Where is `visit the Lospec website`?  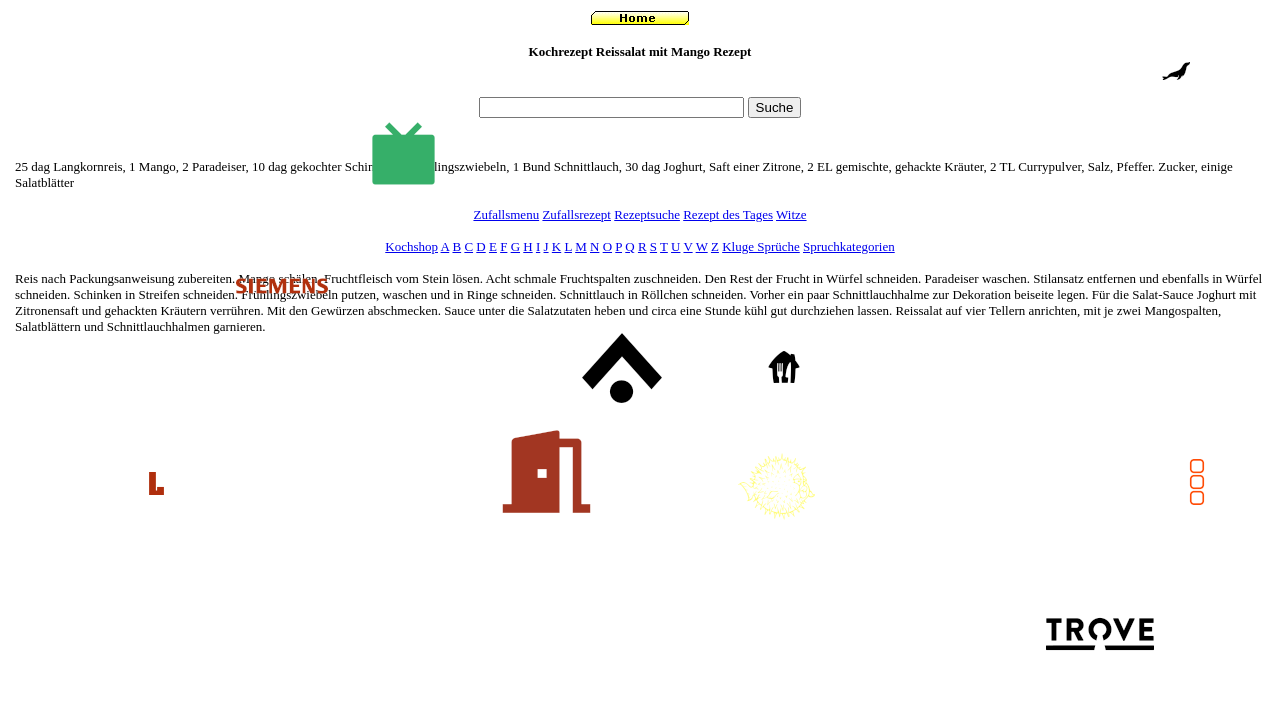
visit the Lospec website is located at coordinates (156, 483).